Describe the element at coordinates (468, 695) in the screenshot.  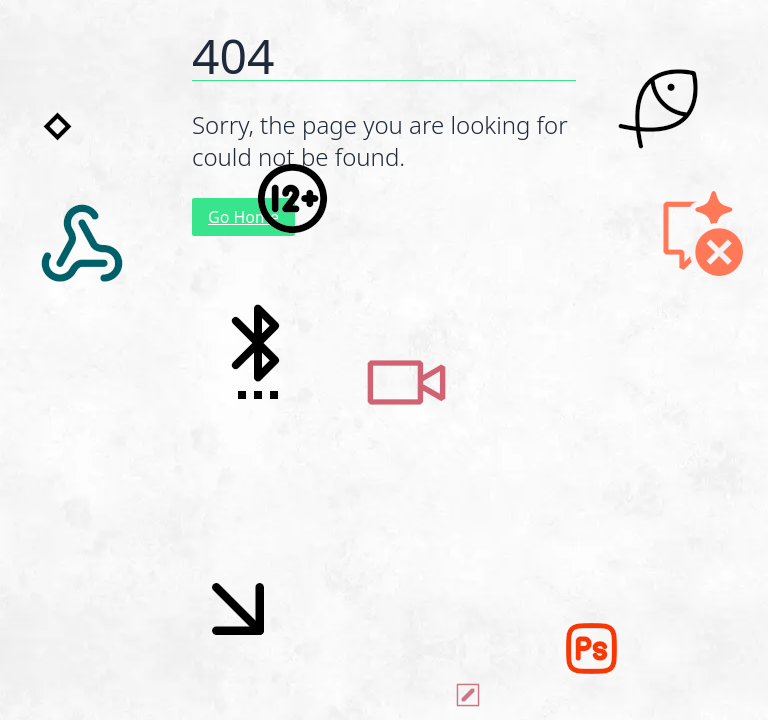
I see `indicates a file ignored in diff comparison` at that location.